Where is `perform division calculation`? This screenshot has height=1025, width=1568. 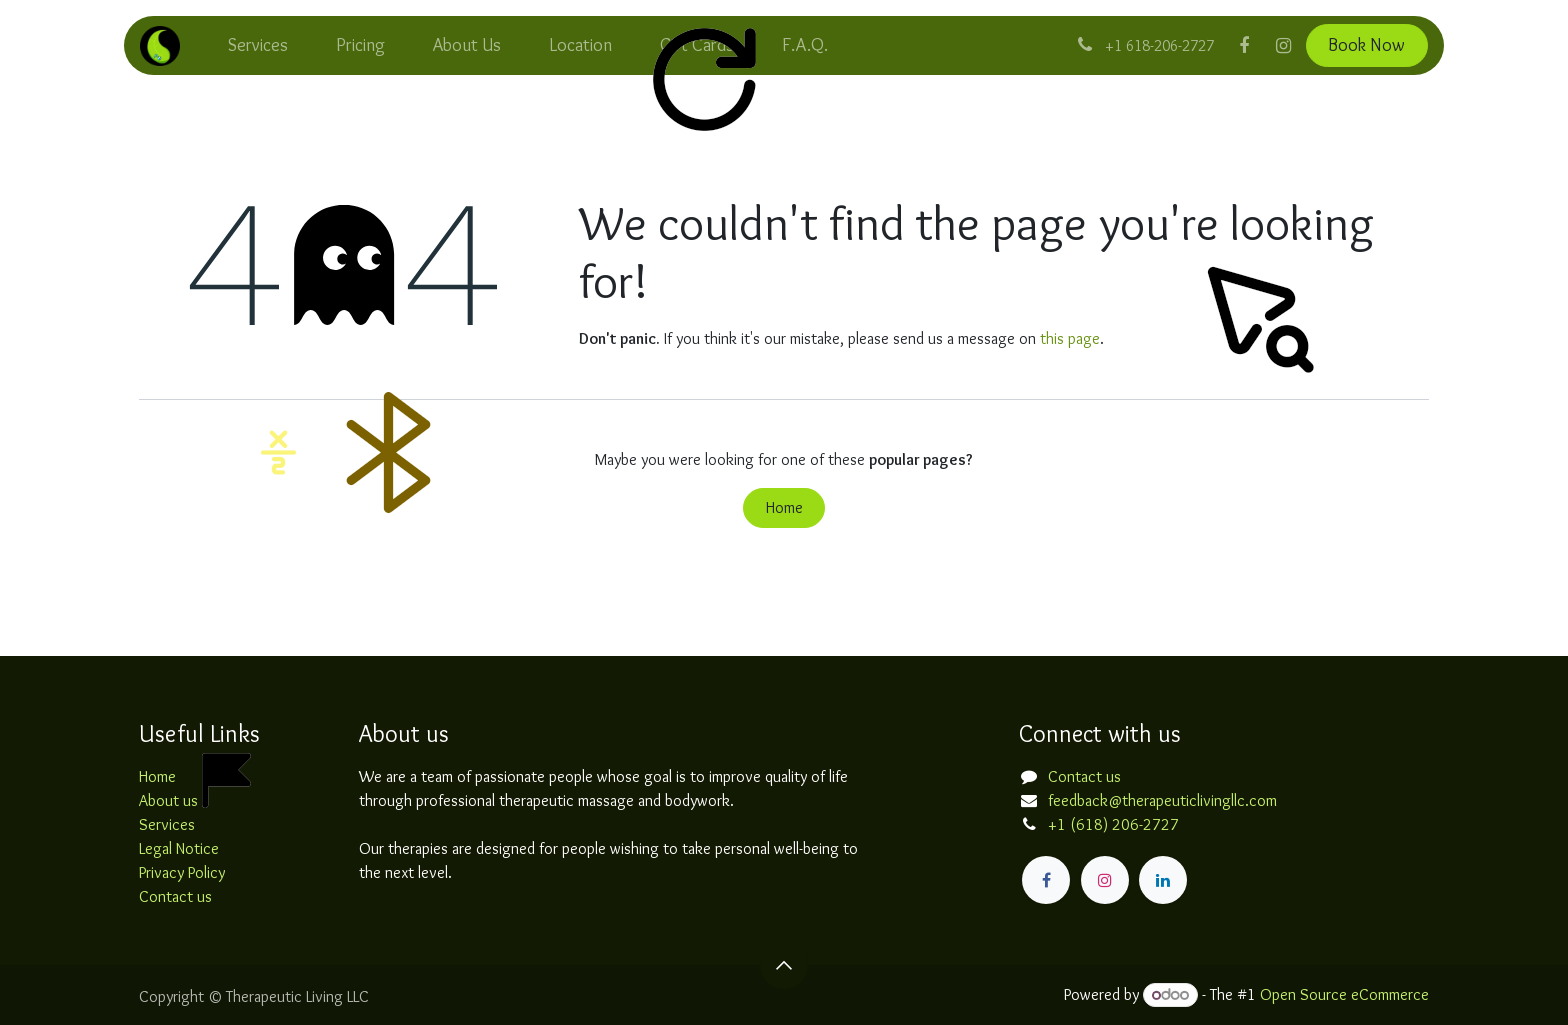 perform division calculation is located at coordinates (278, 452).